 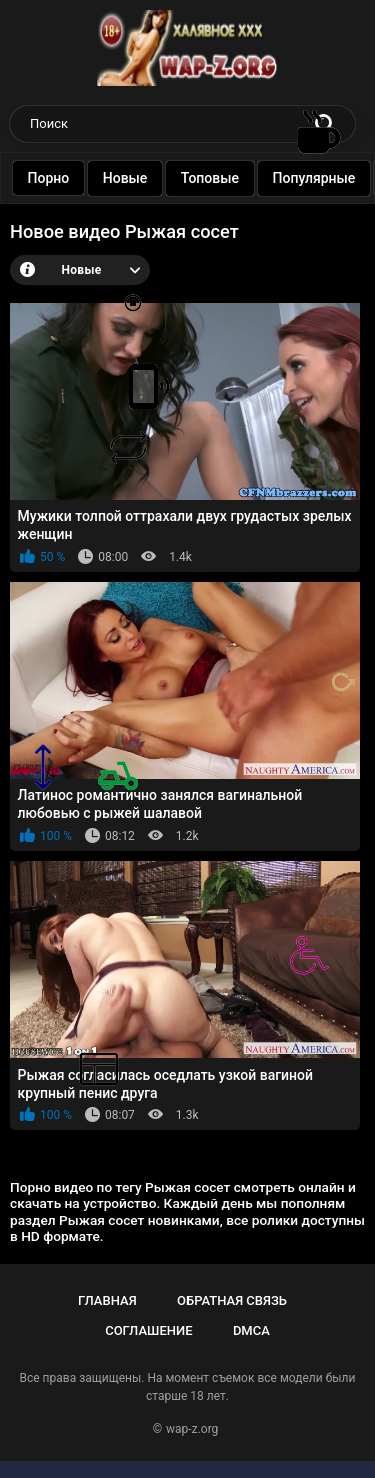 I want to click on take a coffee break or pause timer, so click(x=316, y=132).